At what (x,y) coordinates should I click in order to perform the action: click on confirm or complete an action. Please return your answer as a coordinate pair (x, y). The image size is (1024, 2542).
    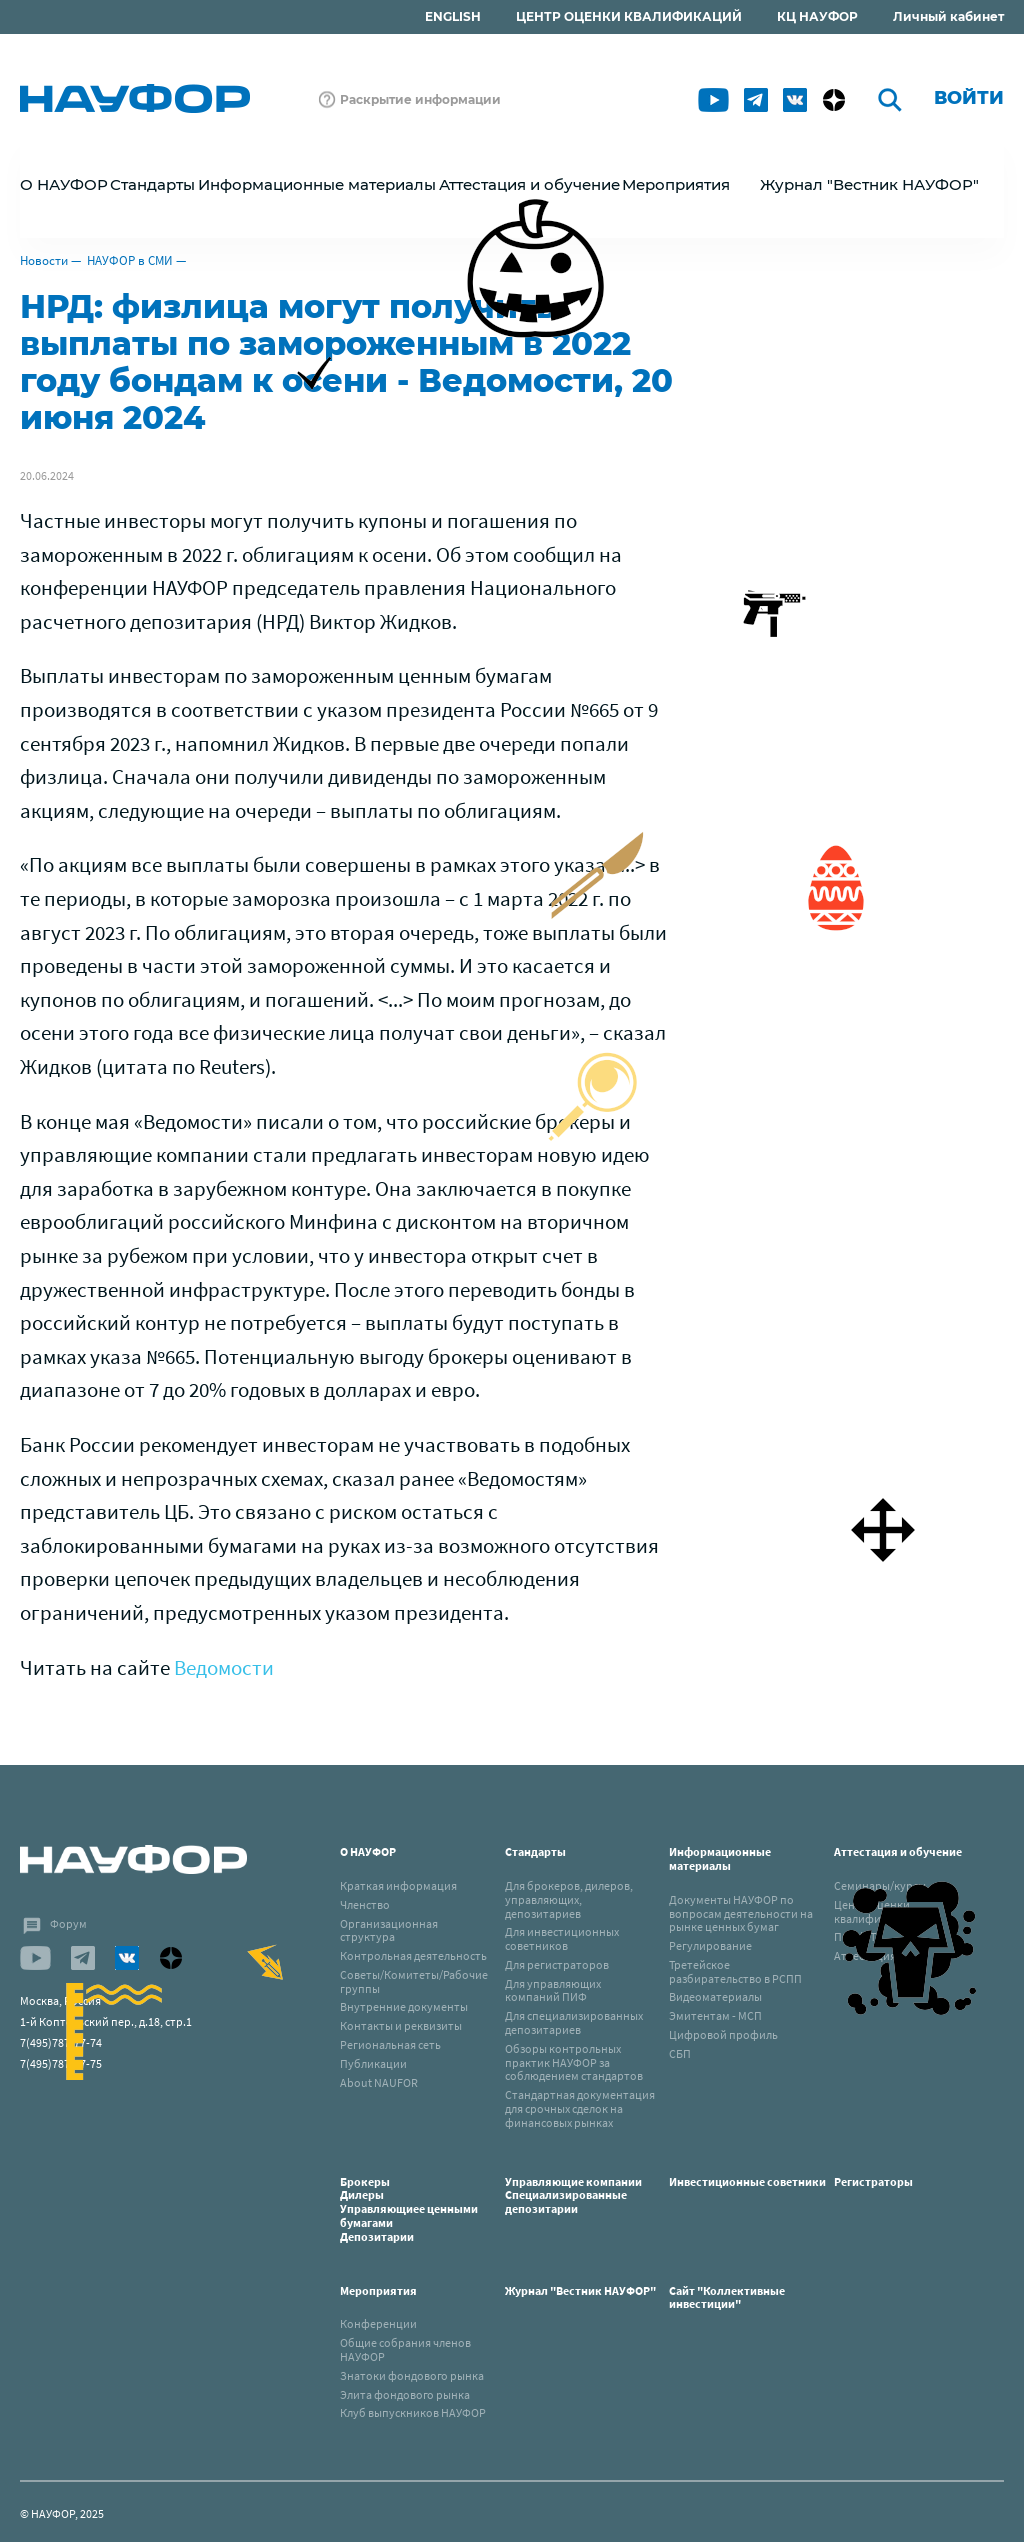
    Looking at the image, I should click on (314, 373).